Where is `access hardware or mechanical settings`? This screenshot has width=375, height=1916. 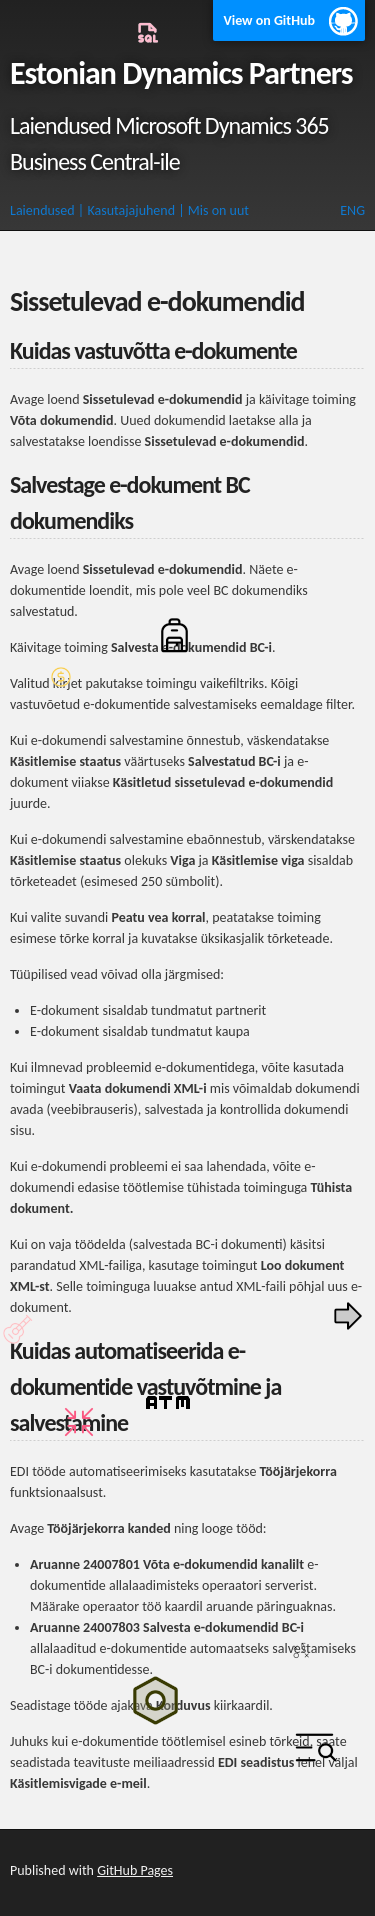 access hardware or mechanical settings is located at coordinates (155, 1700).